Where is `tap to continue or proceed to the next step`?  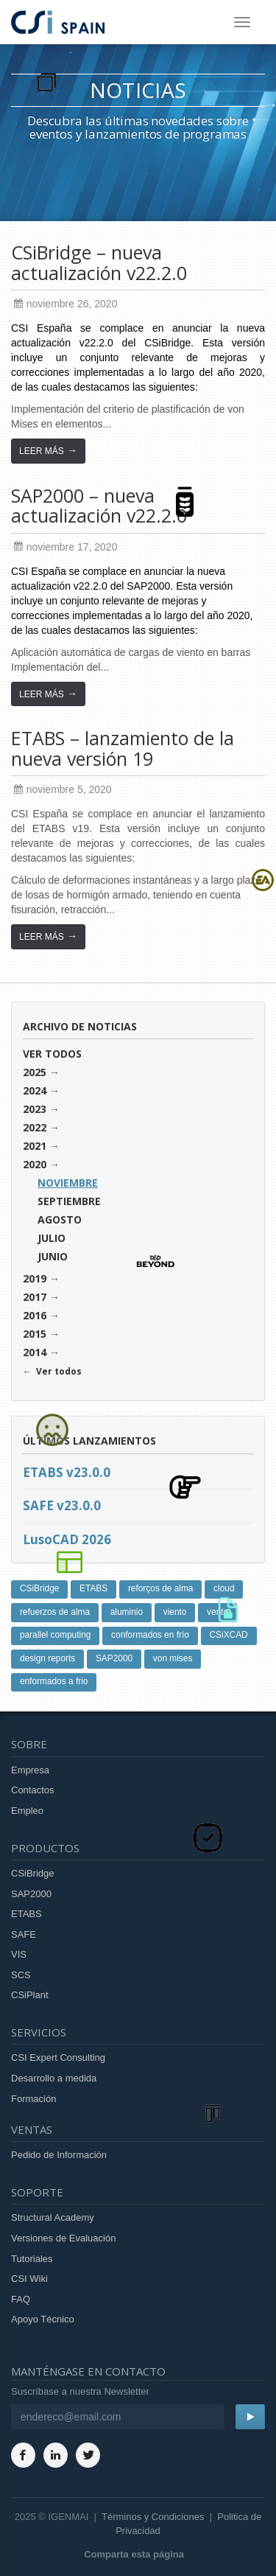 tap to continue or proceed to the next step is located at coordinates (185, 1487).